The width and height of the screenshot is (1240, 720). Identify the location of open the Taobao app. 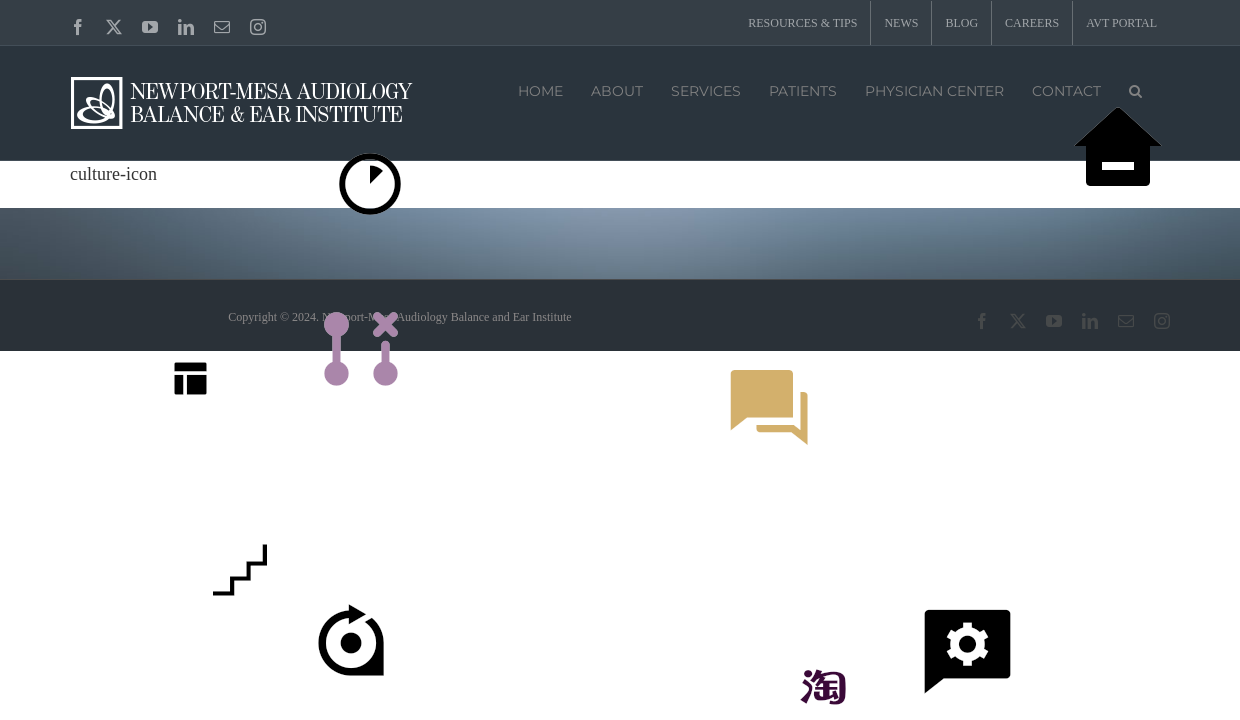
(823, 687).